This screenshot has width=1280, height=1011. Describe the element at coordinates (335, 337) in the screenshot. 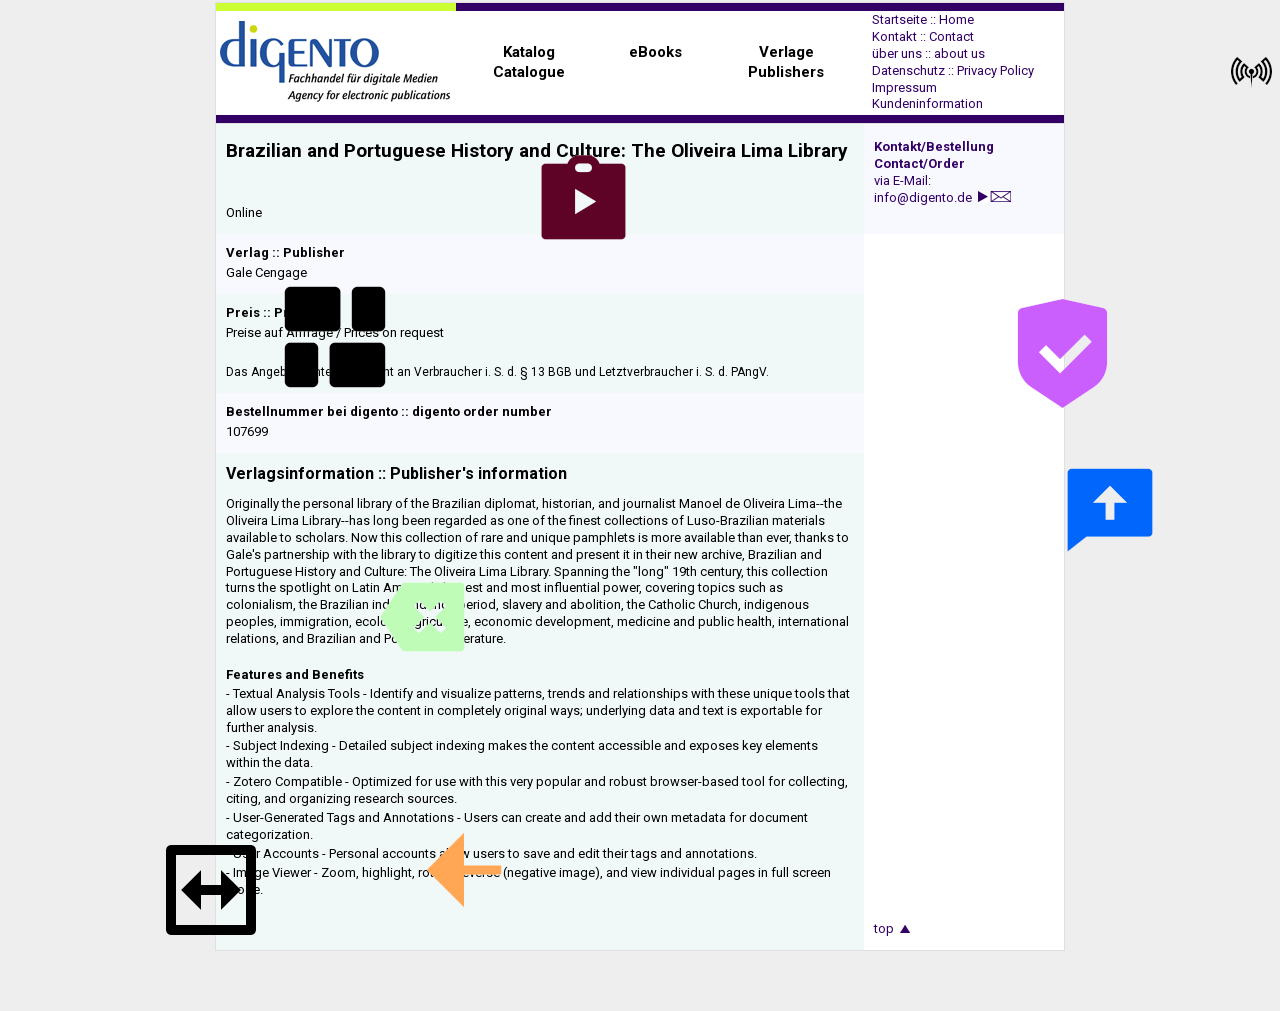

I see `access the dashboard or control panel` at that location.